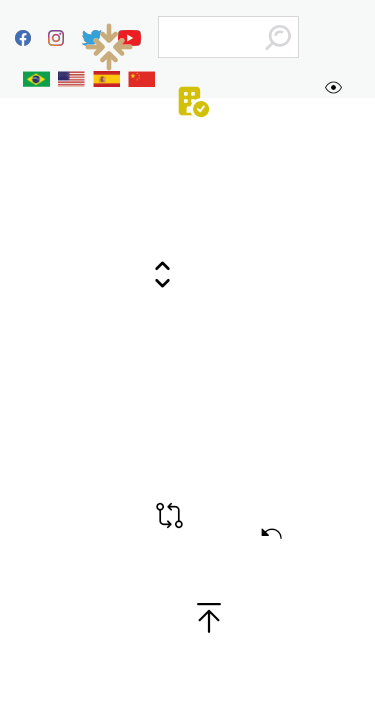  What do you see at coordinates (209, 618) in the screenshot?
I see `move item to top of list` at bounding box center [209, 618].